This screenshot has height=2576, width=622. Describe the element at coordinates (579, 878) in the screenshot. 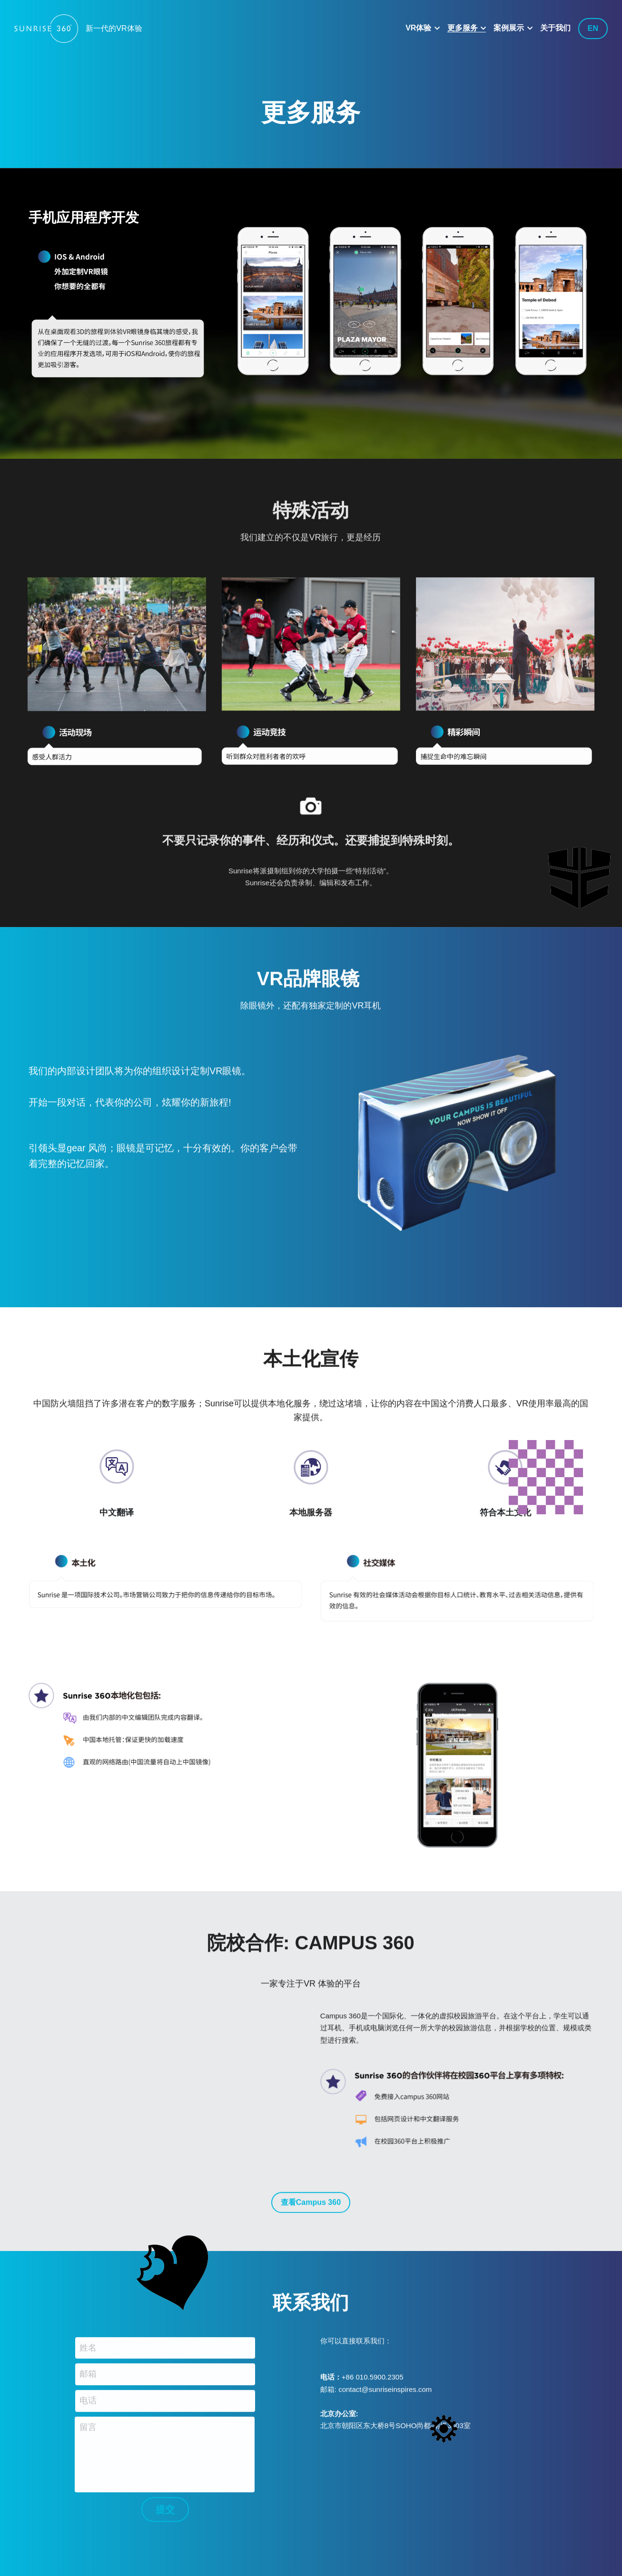

I see `abstract game logo or brand icon` at that location.